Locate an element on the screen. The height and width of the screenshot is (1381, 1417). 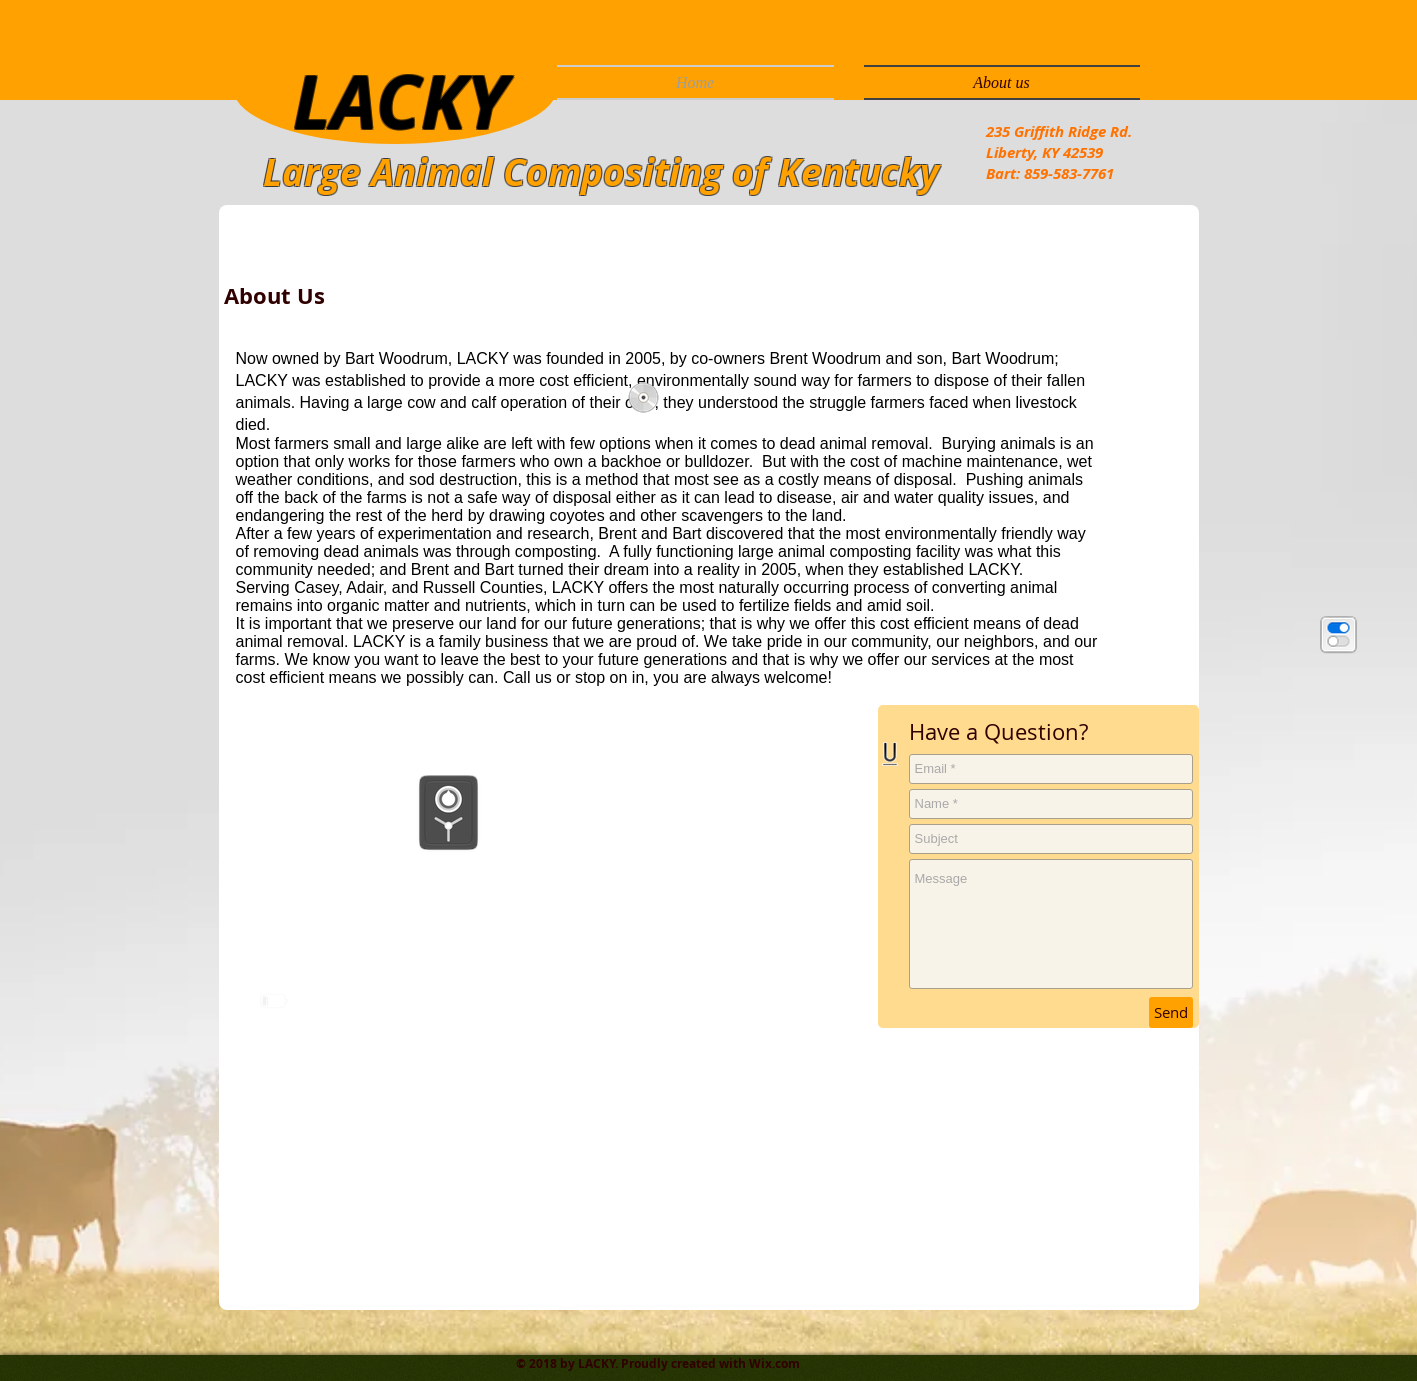
indicates a blank DVD-R disc ready for burning is located at coordinates (643, 397).